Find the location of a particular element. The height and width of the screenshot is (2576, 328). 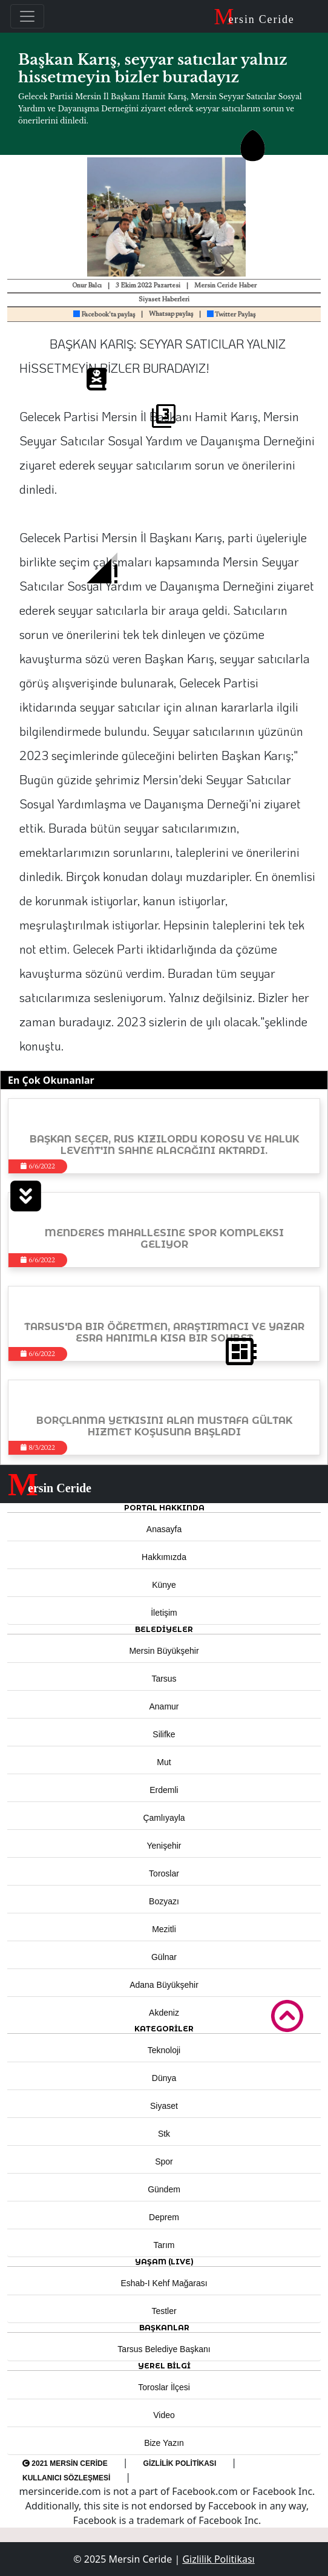

scroll down or view more content is located at coordinates (25, 1196).